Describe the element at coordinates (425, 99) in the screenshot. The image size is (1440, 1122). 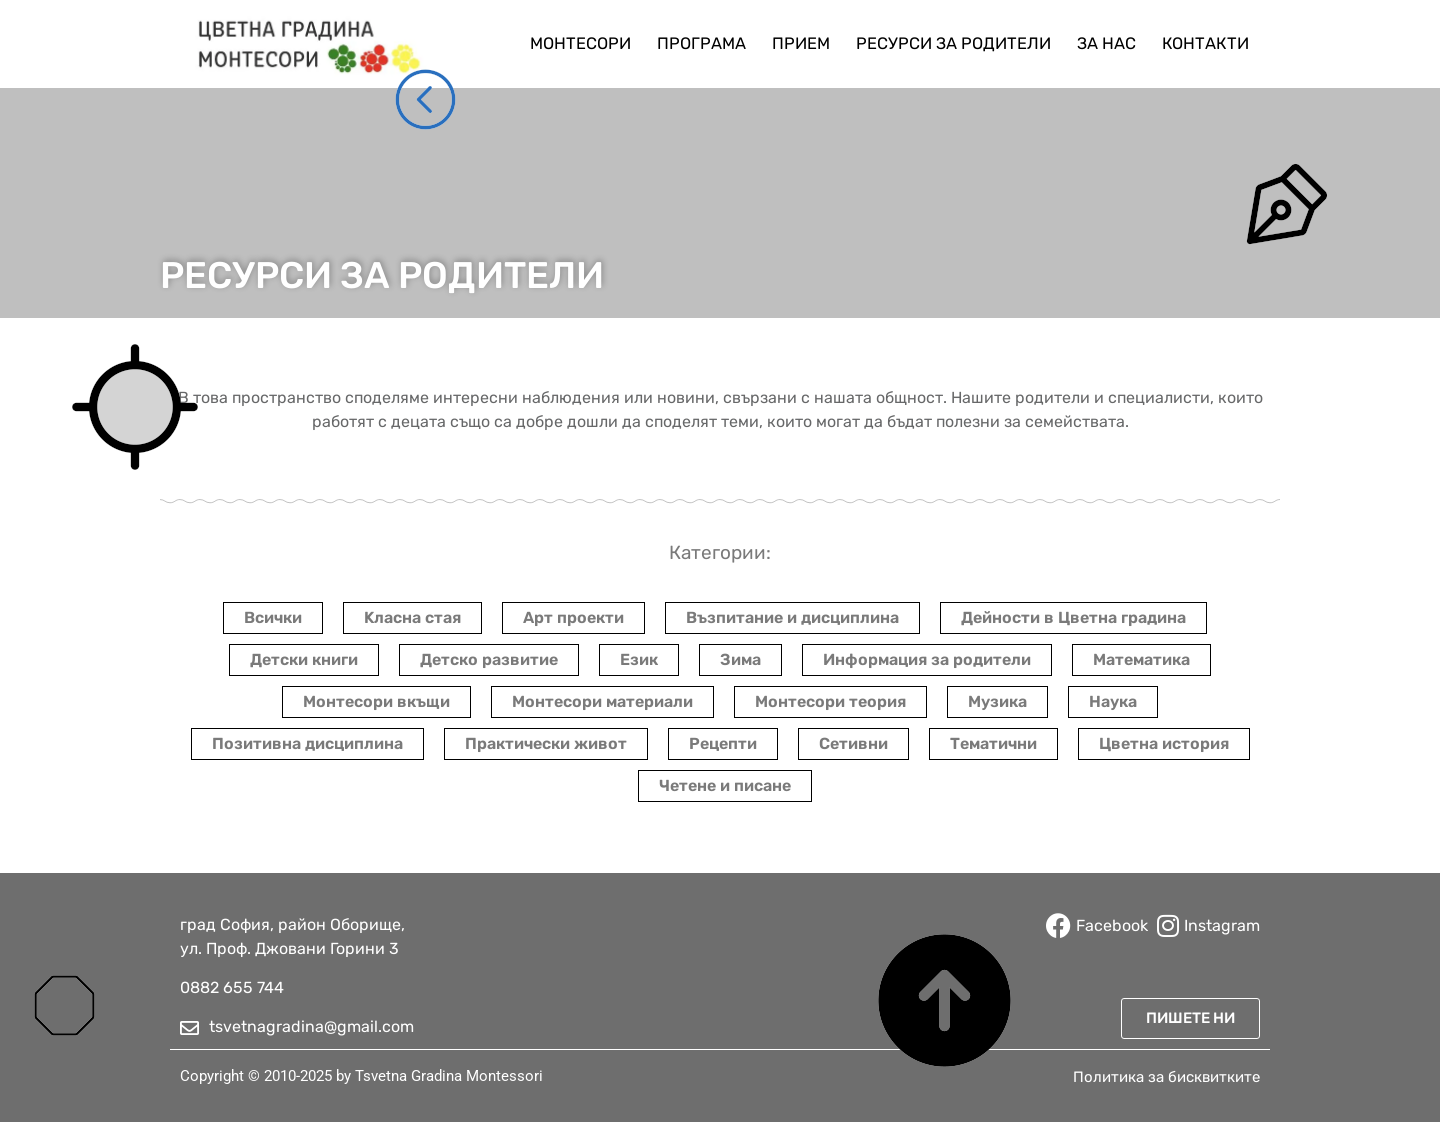
I see `go back to the previous screen` at that location.